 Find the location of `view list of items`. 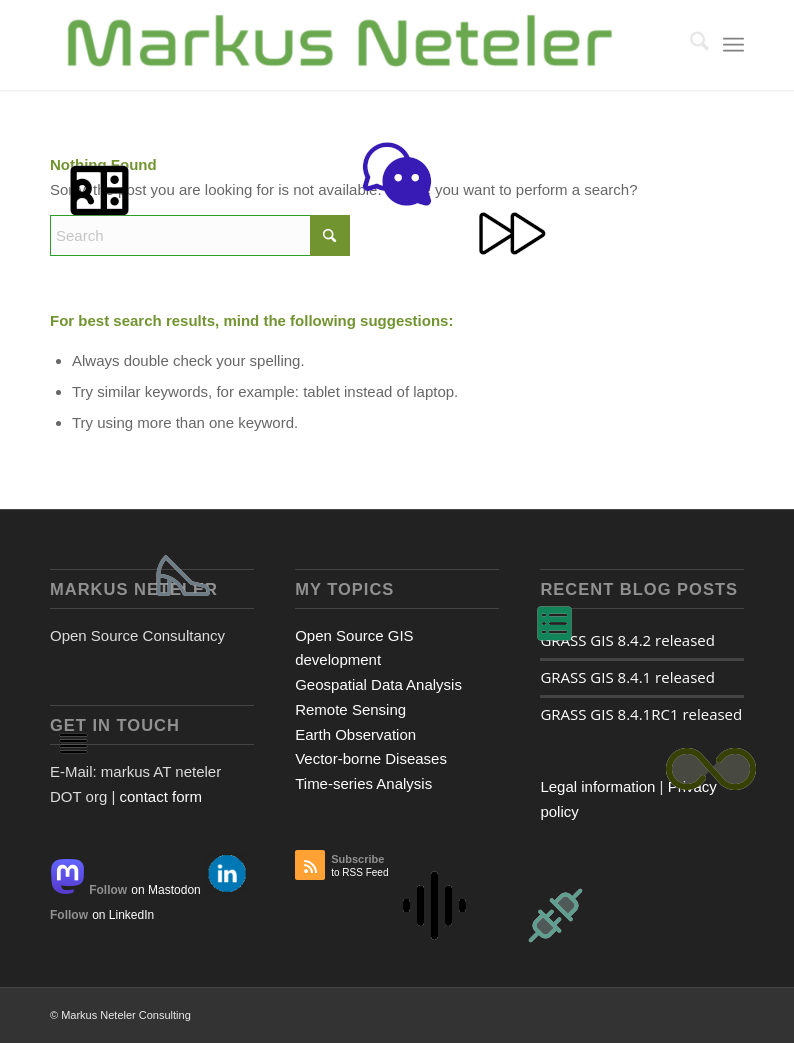

view list of items is located at coordinates (554, 623).